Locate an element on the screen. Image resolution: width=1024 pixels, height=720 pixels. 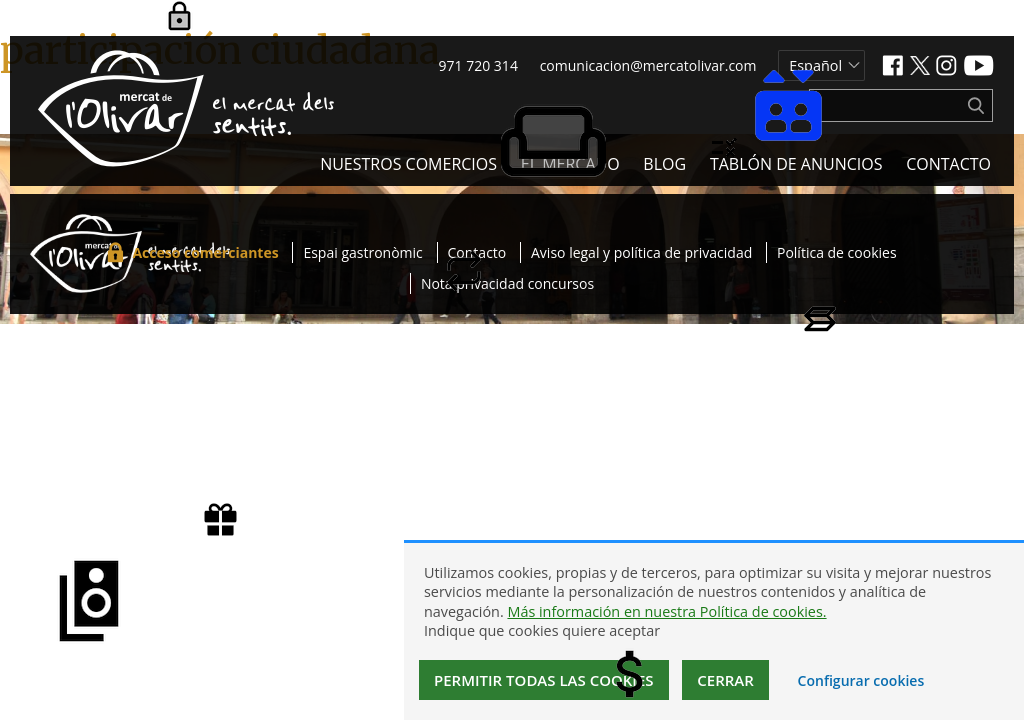
enable repeat or loop mode is located at coordinates (464, 271).